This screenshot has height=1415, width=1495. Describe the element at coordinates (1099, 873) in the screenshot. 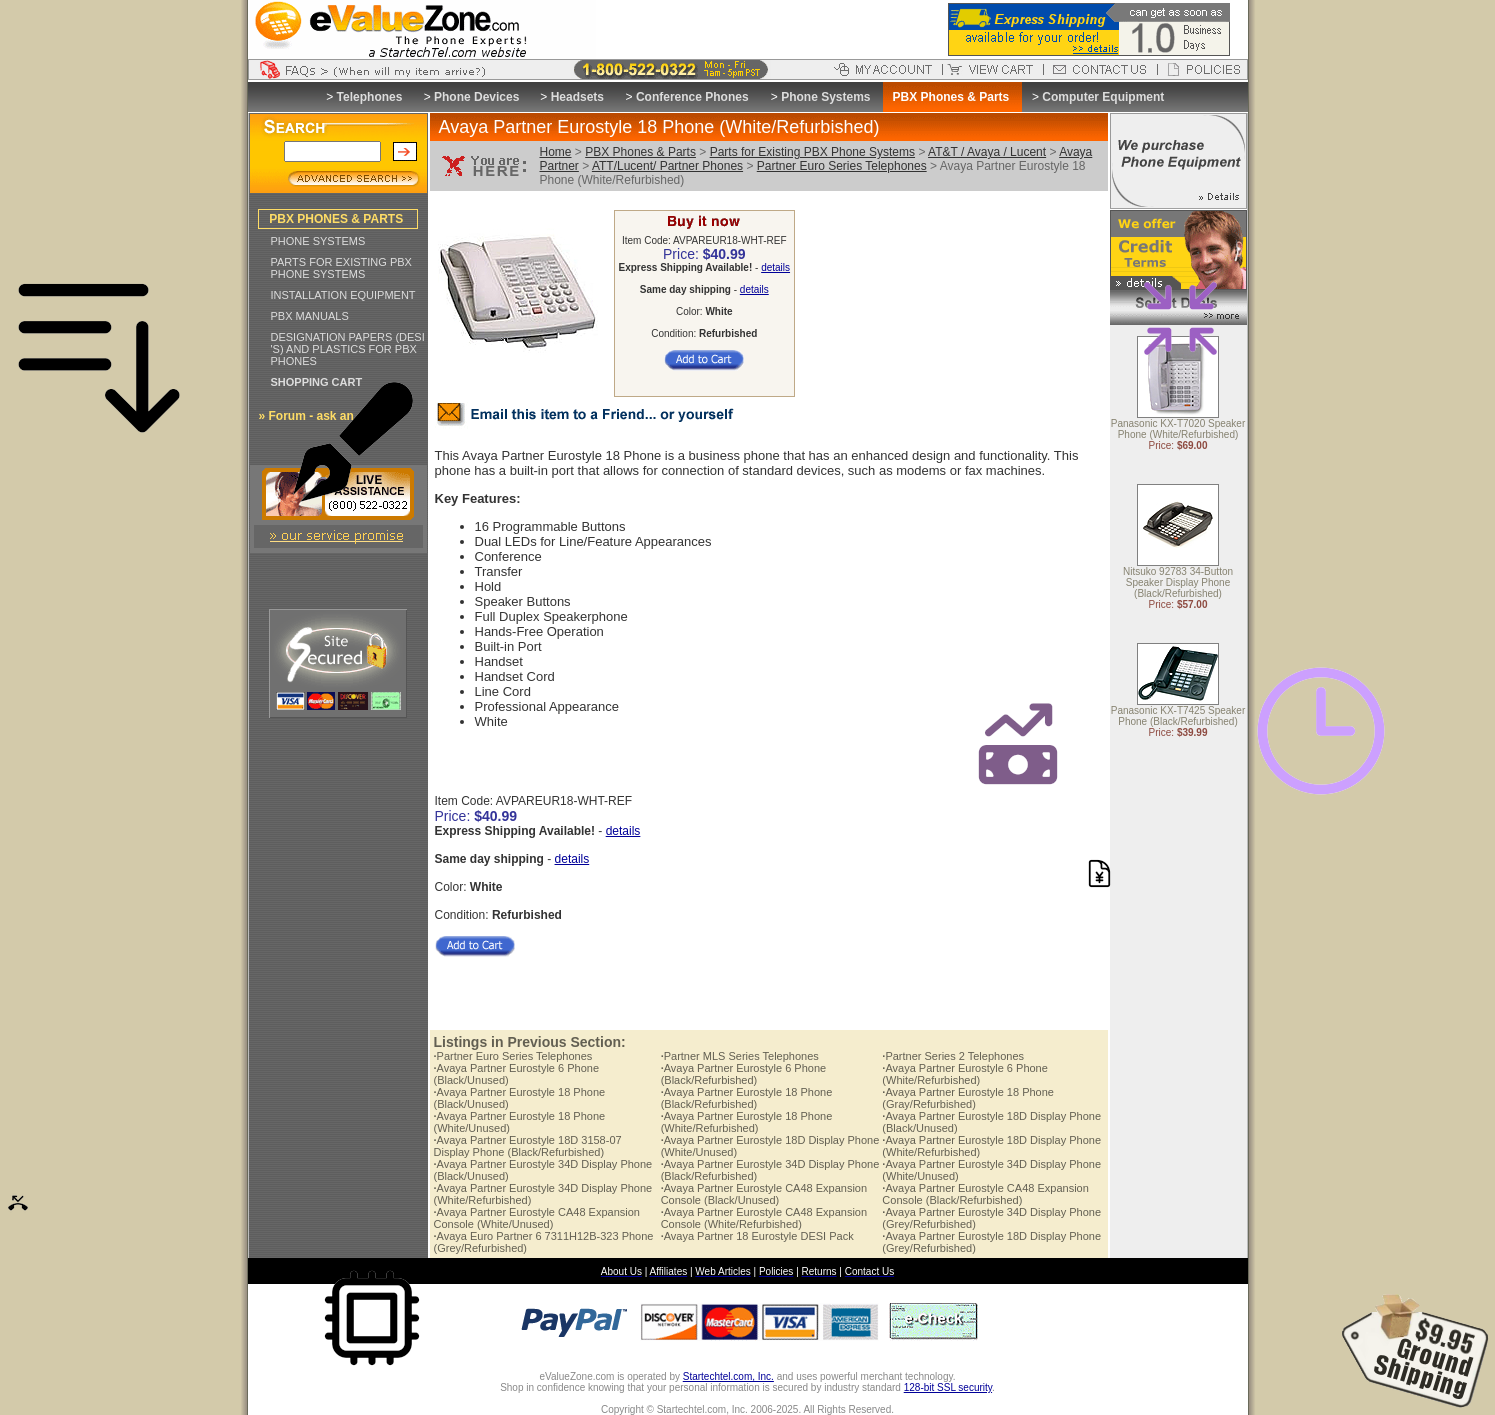

I see `view yen currency document` at that location.